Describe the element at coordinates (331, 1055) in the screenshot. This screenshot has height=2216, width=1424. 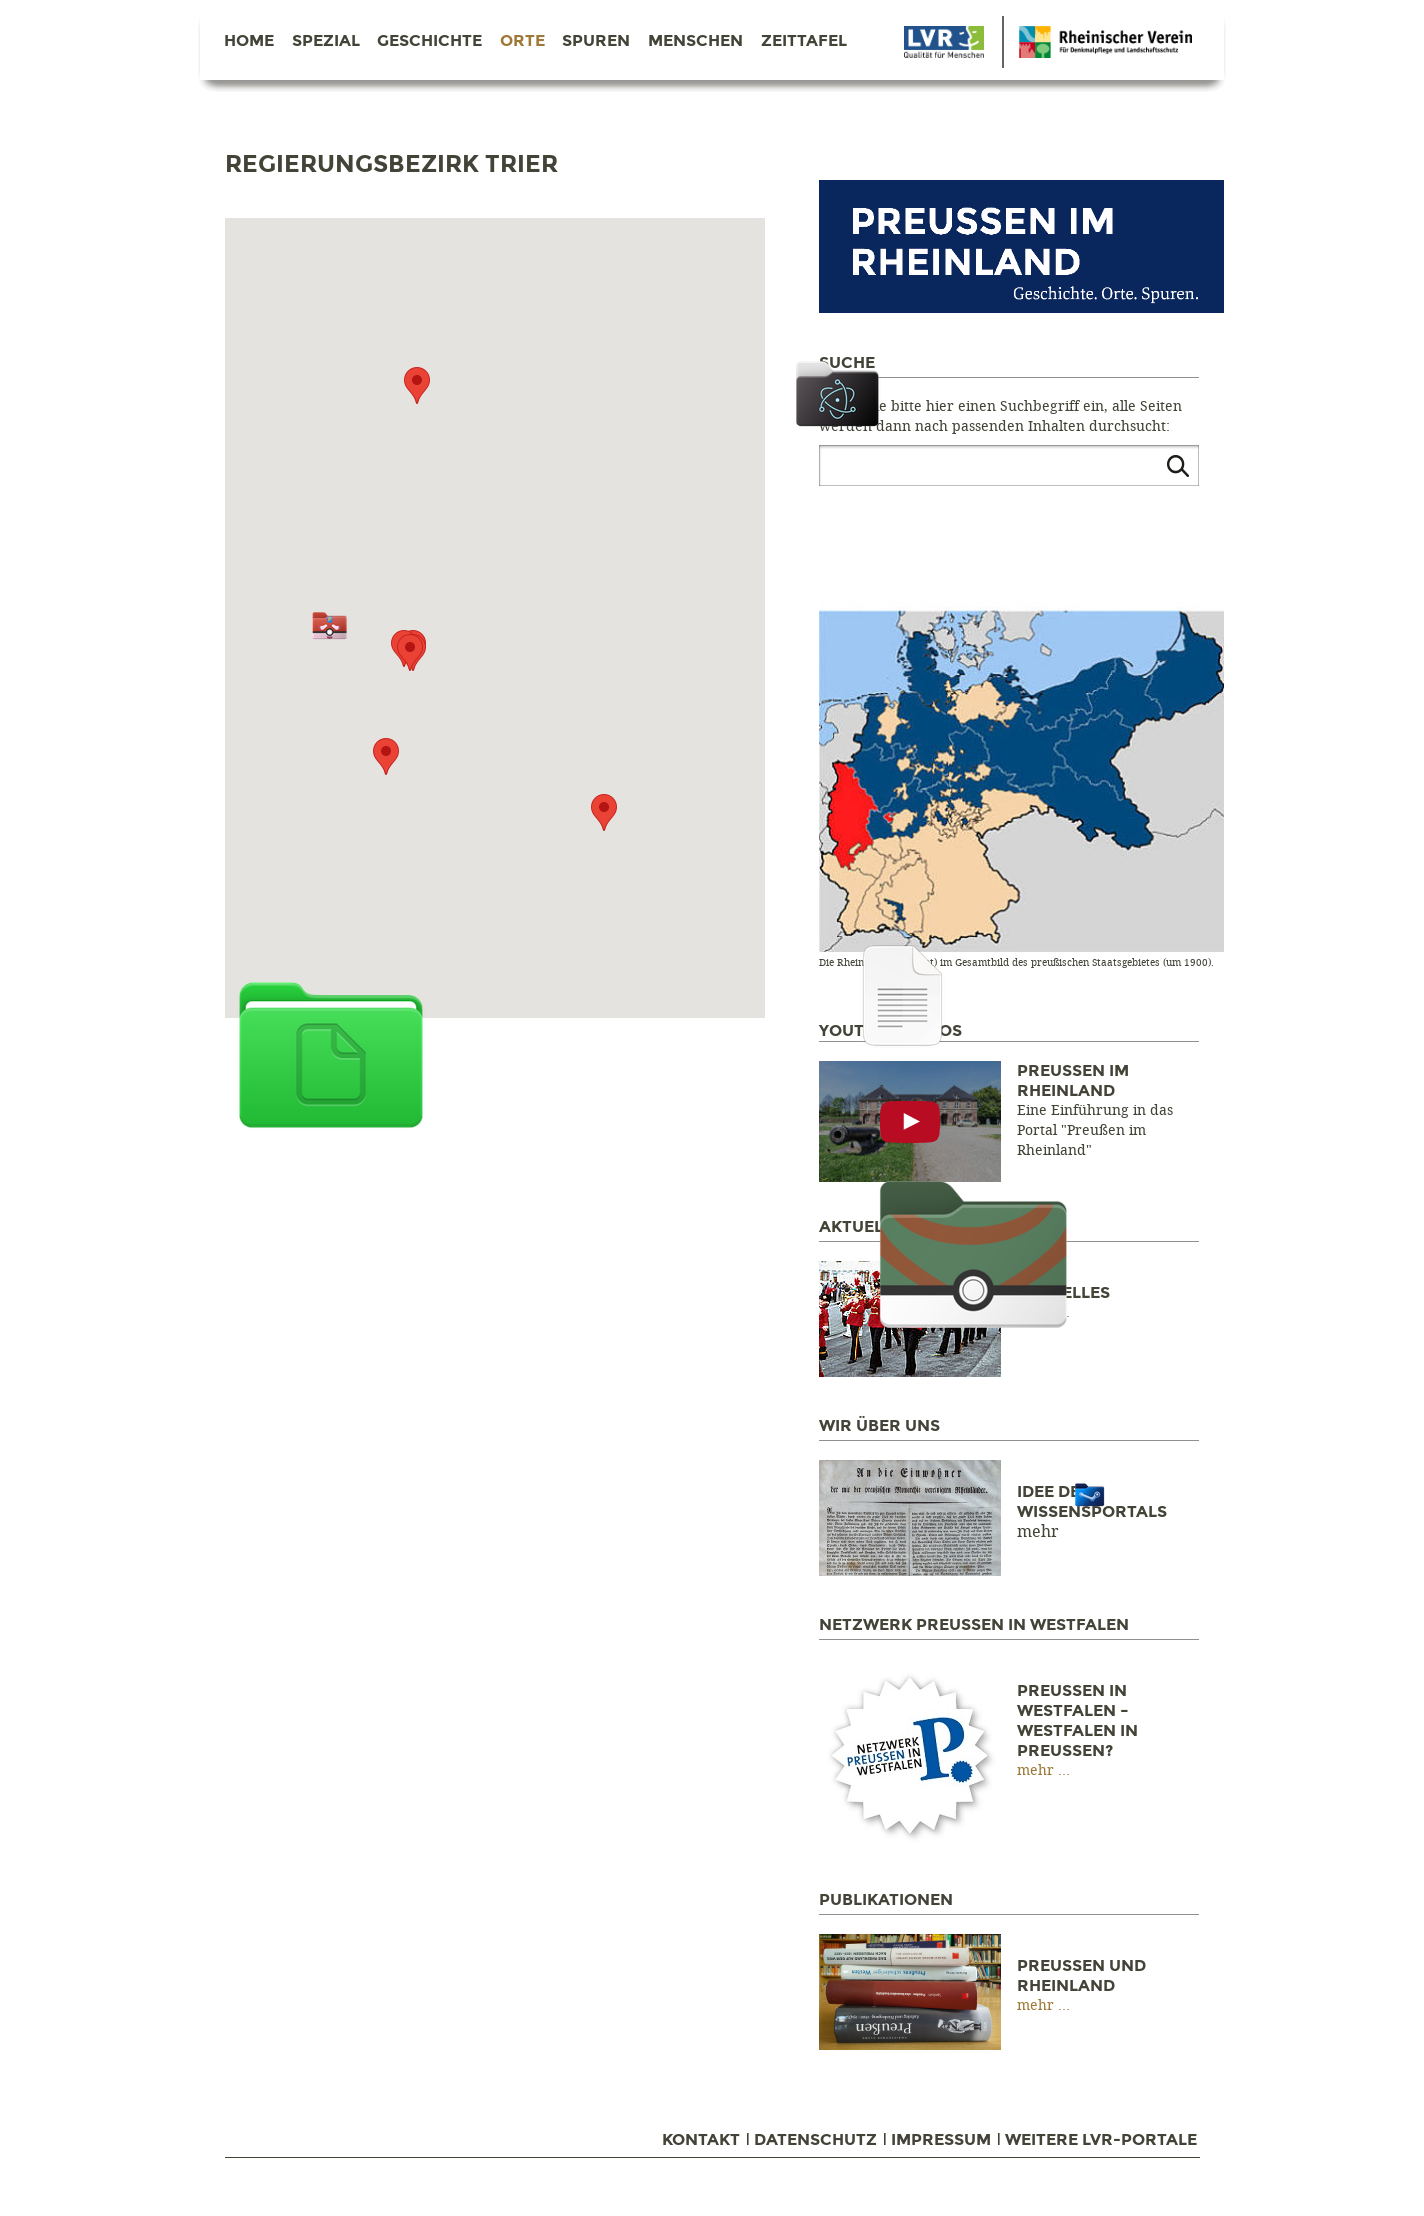
I see `open documents folder` at that location.